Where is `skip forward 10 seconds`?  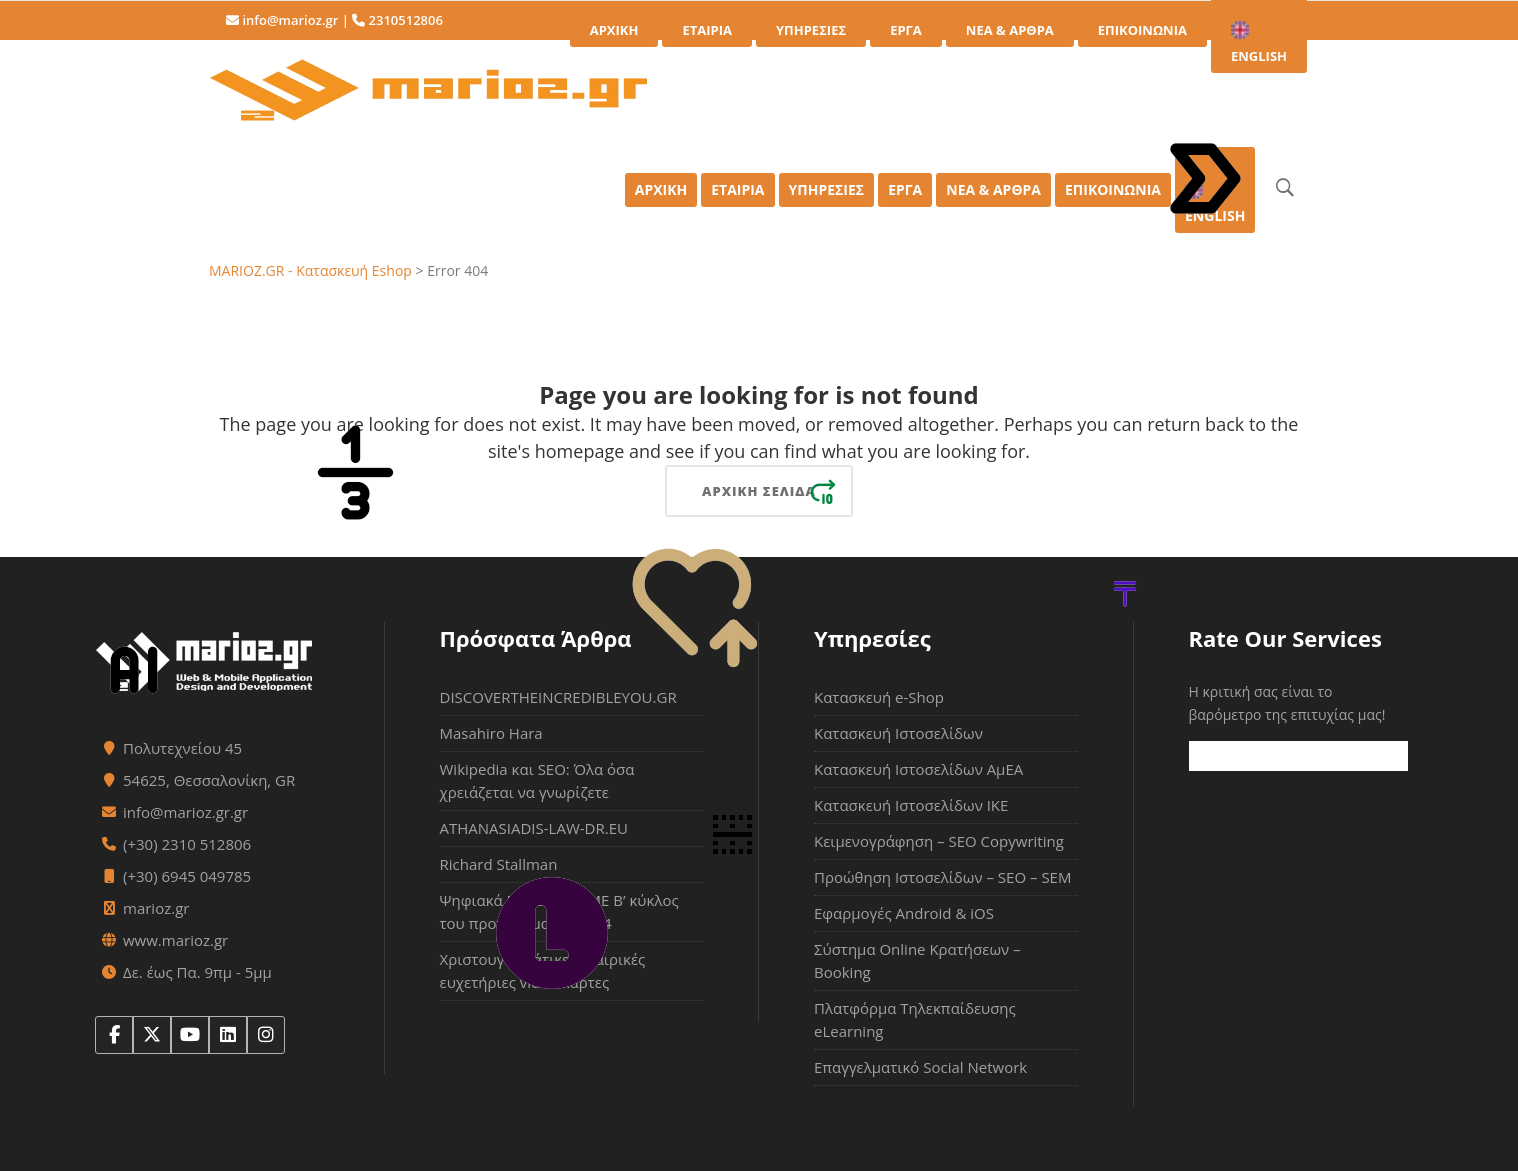 skip forward 10 seconds is located at coordinates (823, 492).